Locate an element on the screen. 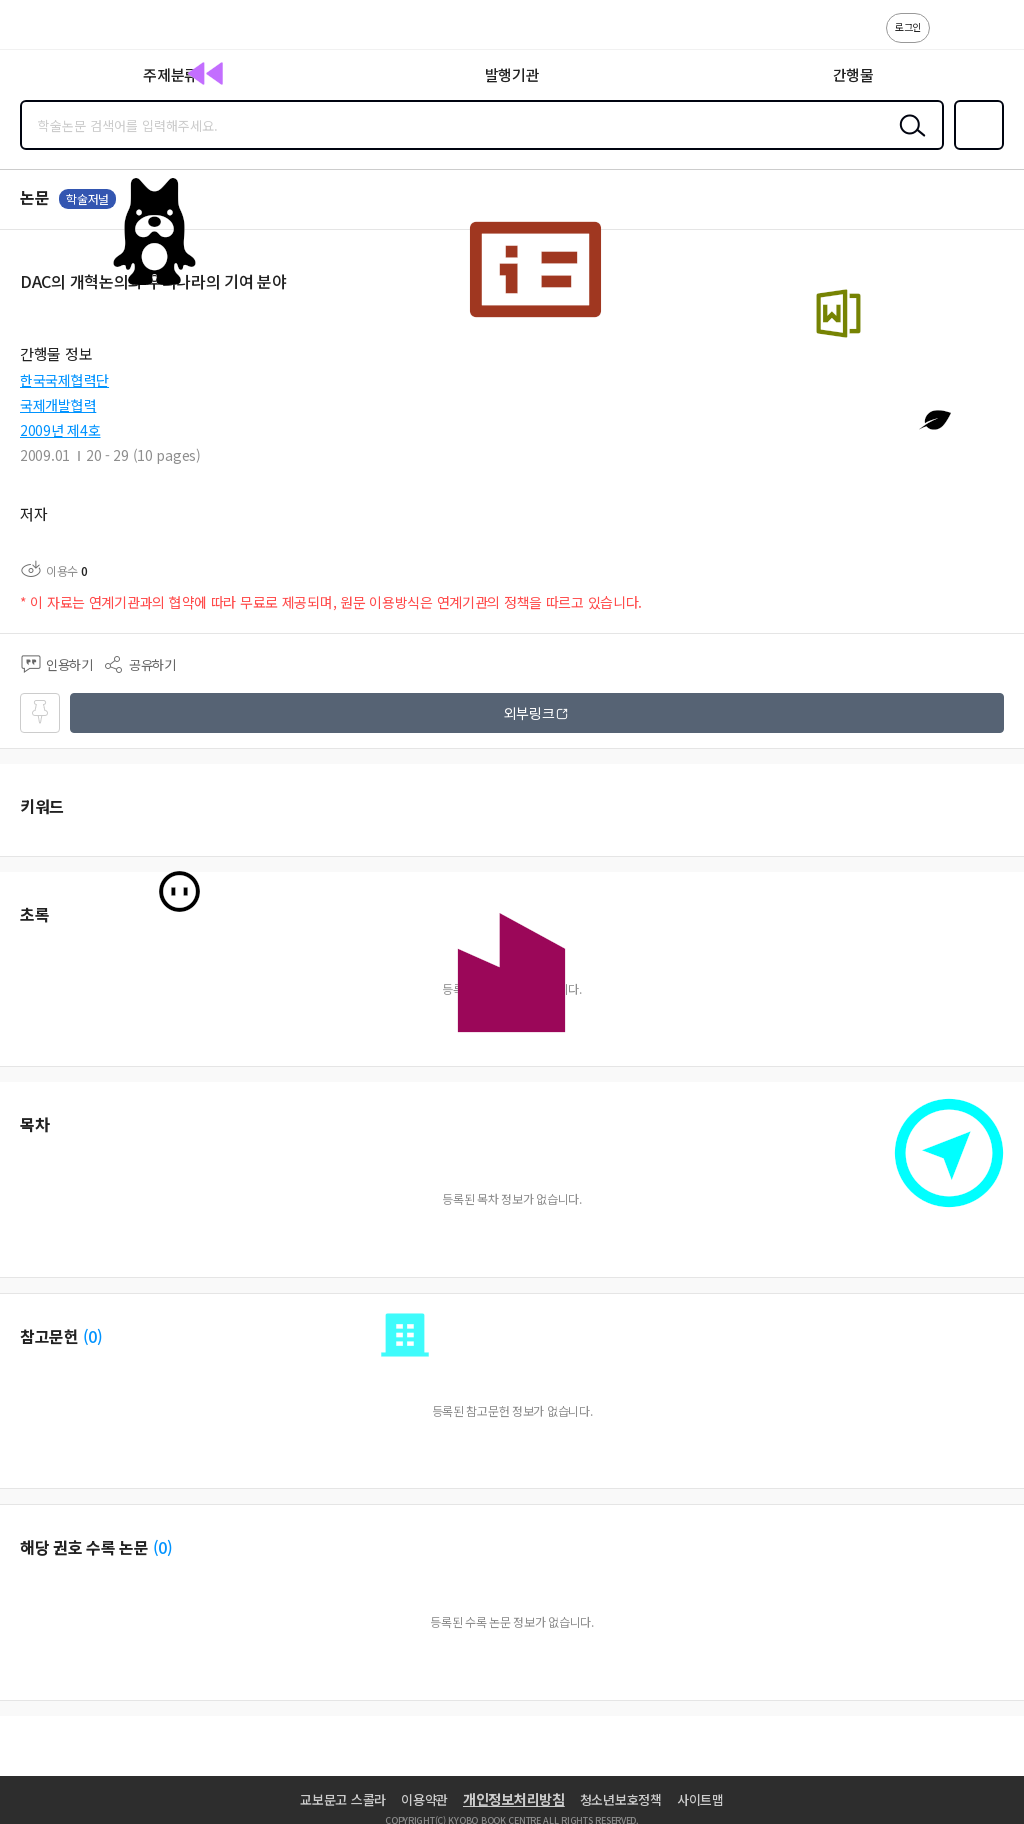 The width and height of the screenshot is (1024, 1824). explore or discover nearby places is located at coordinates (949, 1153).